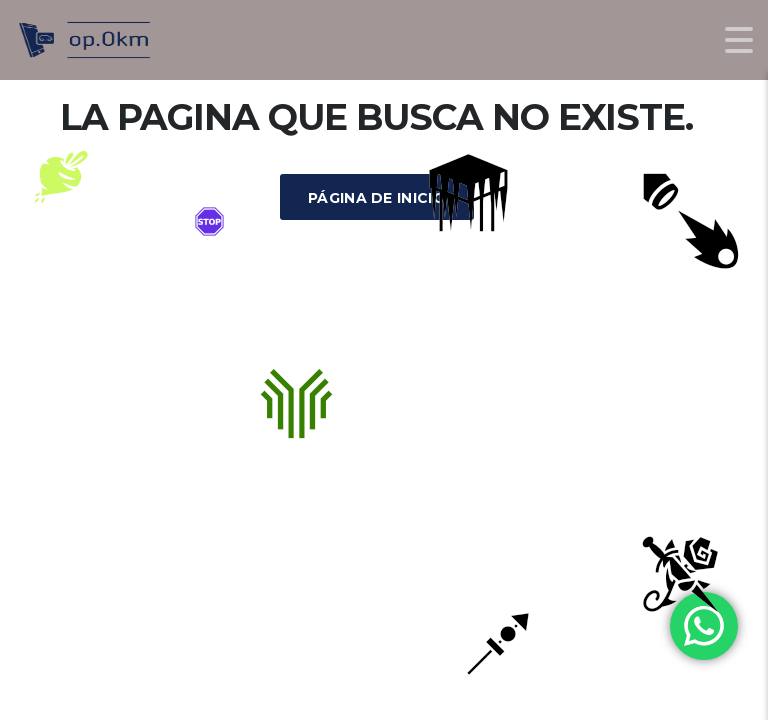  What do you see at coordinates (61, 177) in the screenshot?
I see `indicates beet or root vegetable ingredient` at bounding box center [61, 177].